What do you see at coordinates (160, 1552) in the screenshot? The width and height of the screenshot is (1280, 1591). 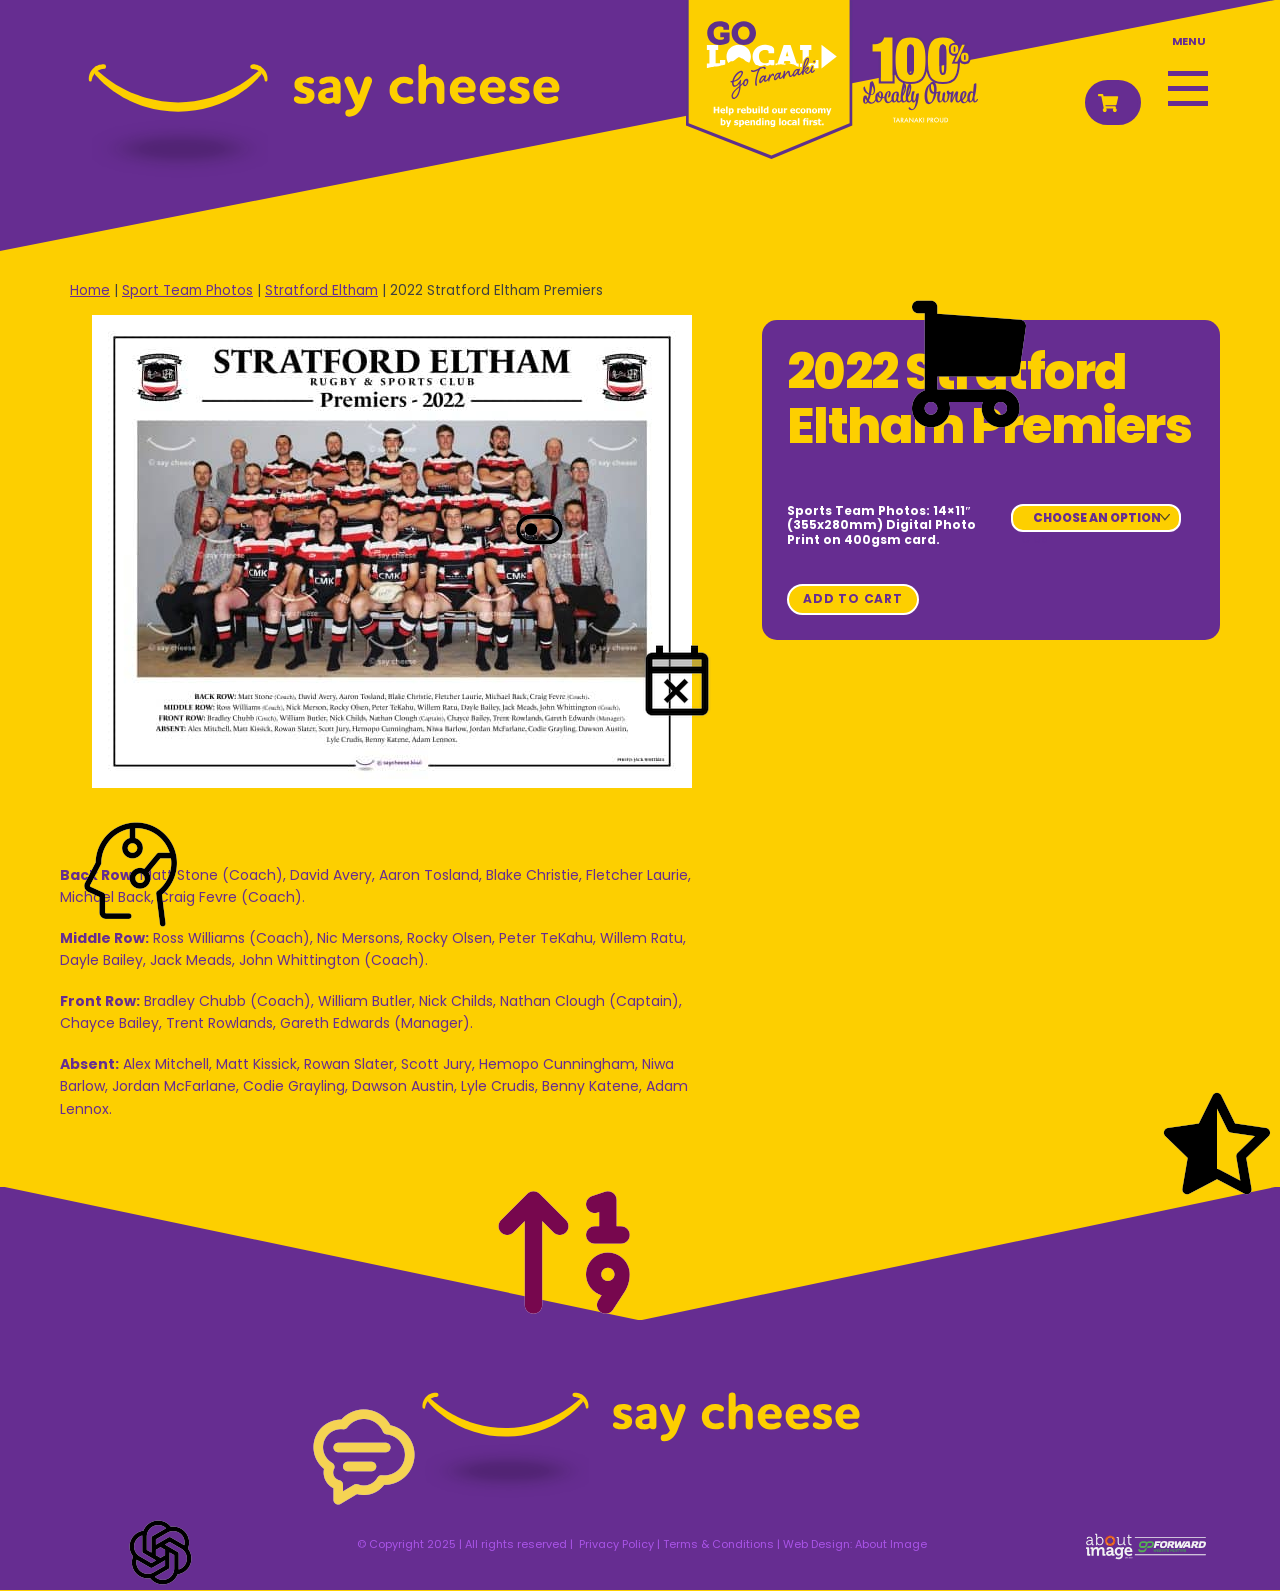 I see `open OpenAI or ChatGPT app` at bounding box center [160, 1552].